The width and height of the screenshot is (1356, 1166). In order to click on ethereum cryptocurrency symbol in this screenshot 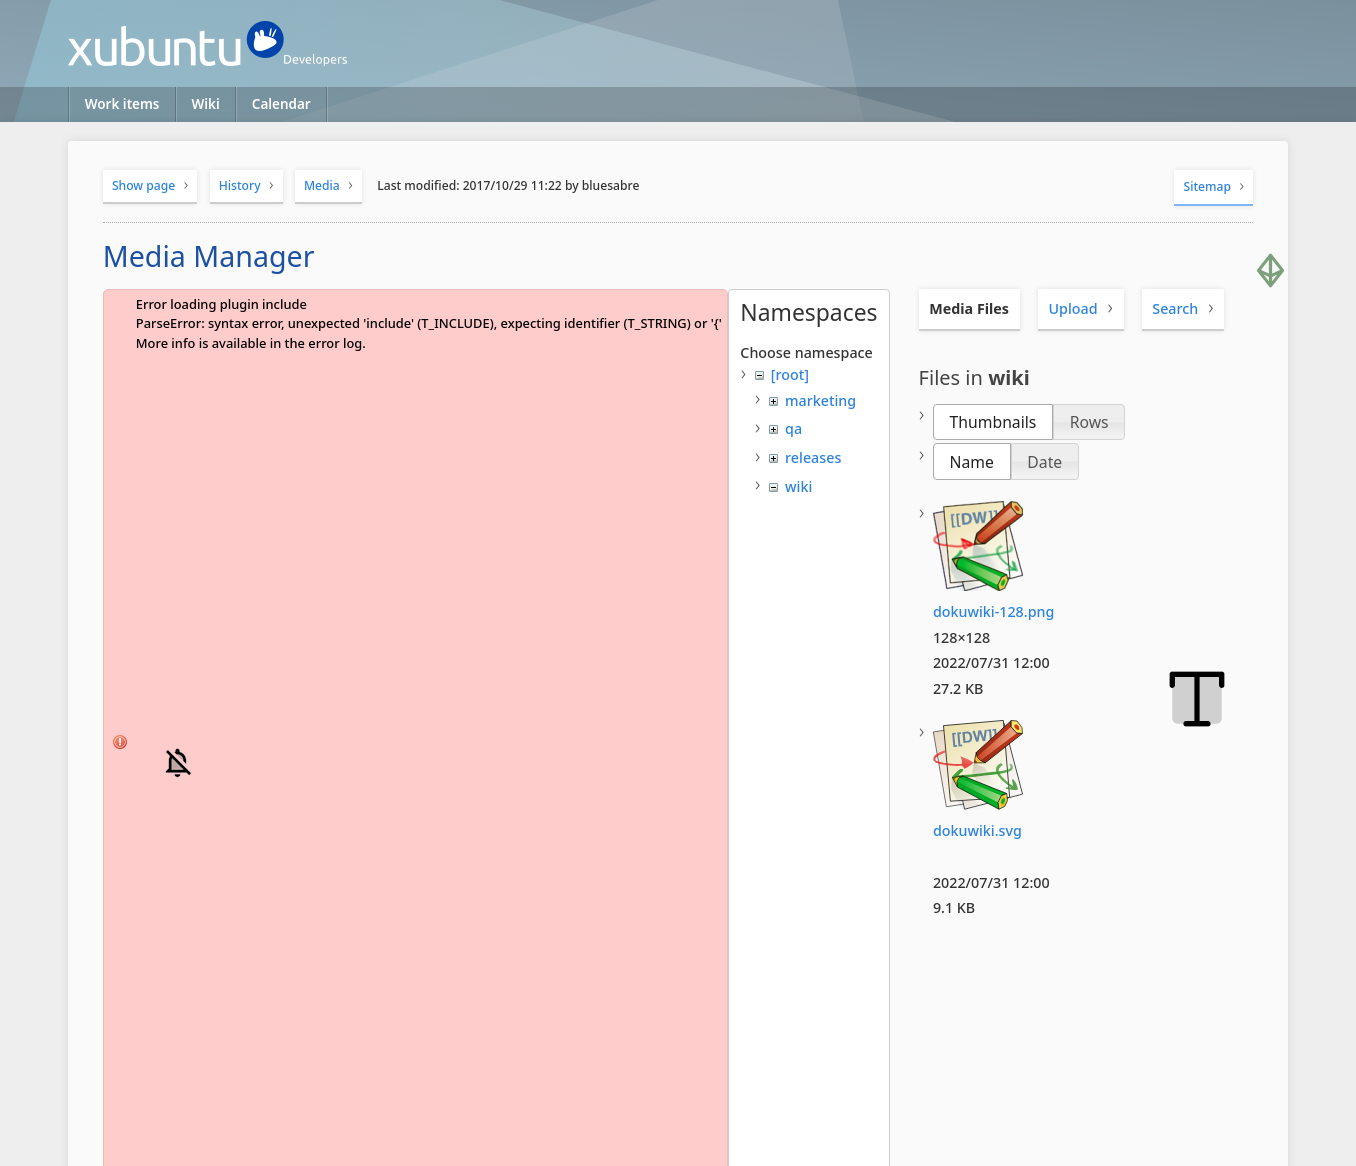, I will do `click(1270, 270)`.